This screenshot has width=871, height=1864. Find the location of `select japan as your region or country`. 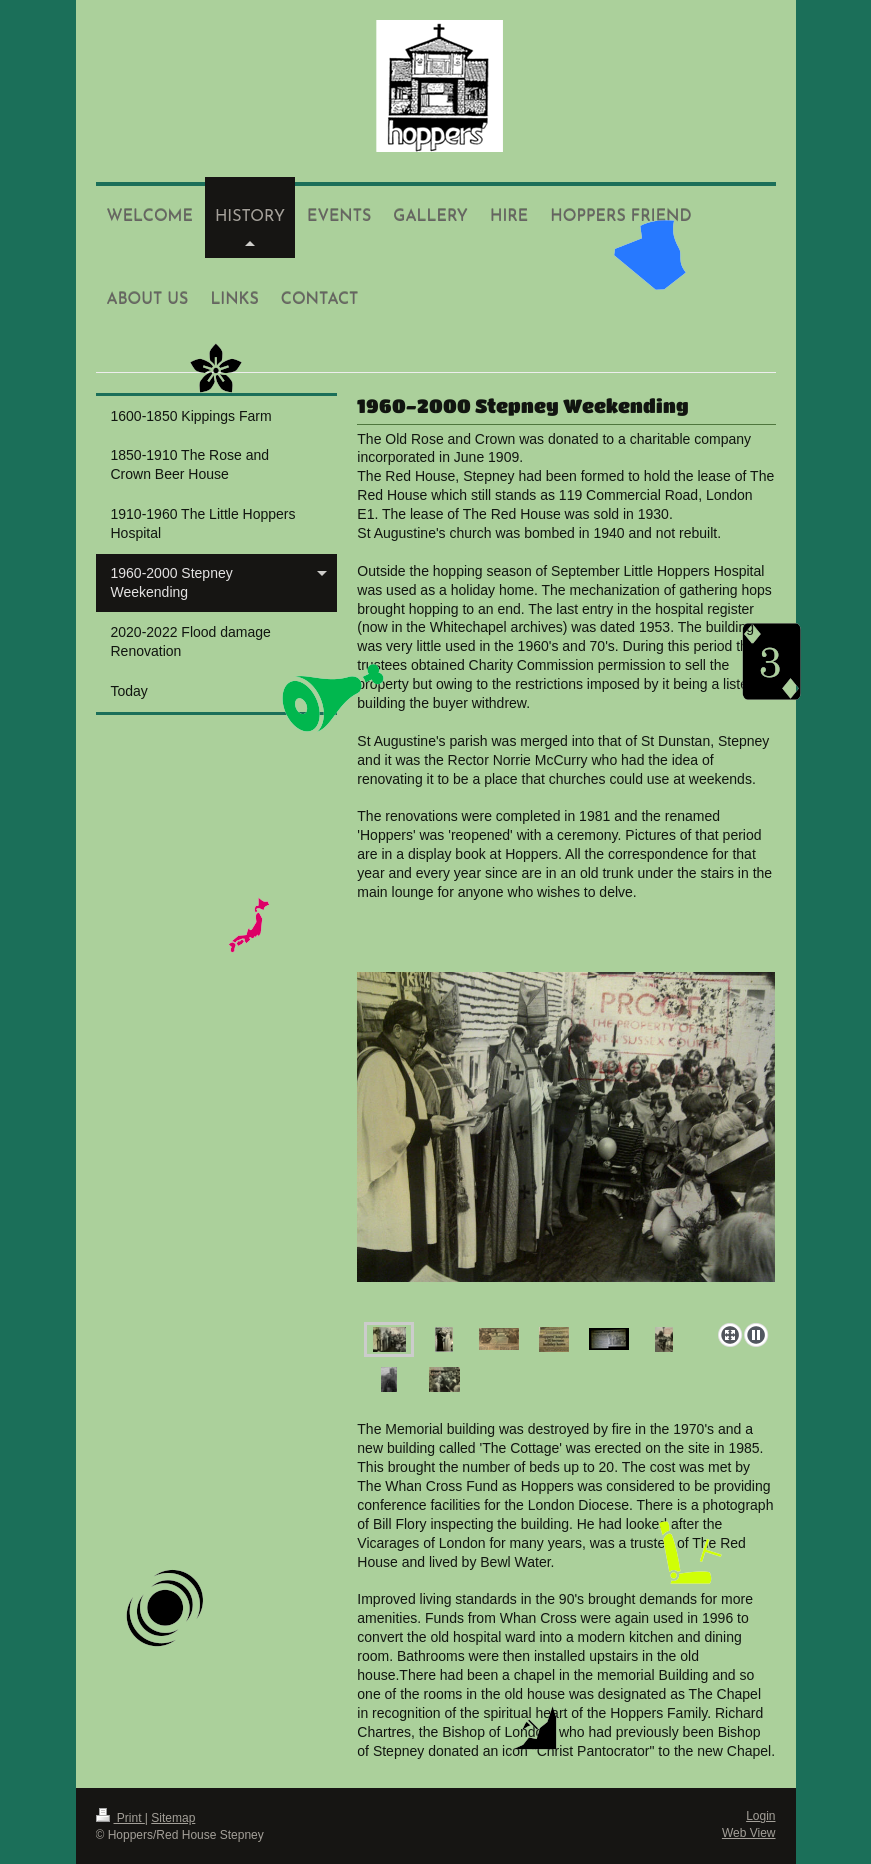

select japan as your region or country is located at coordinates (249, 925).